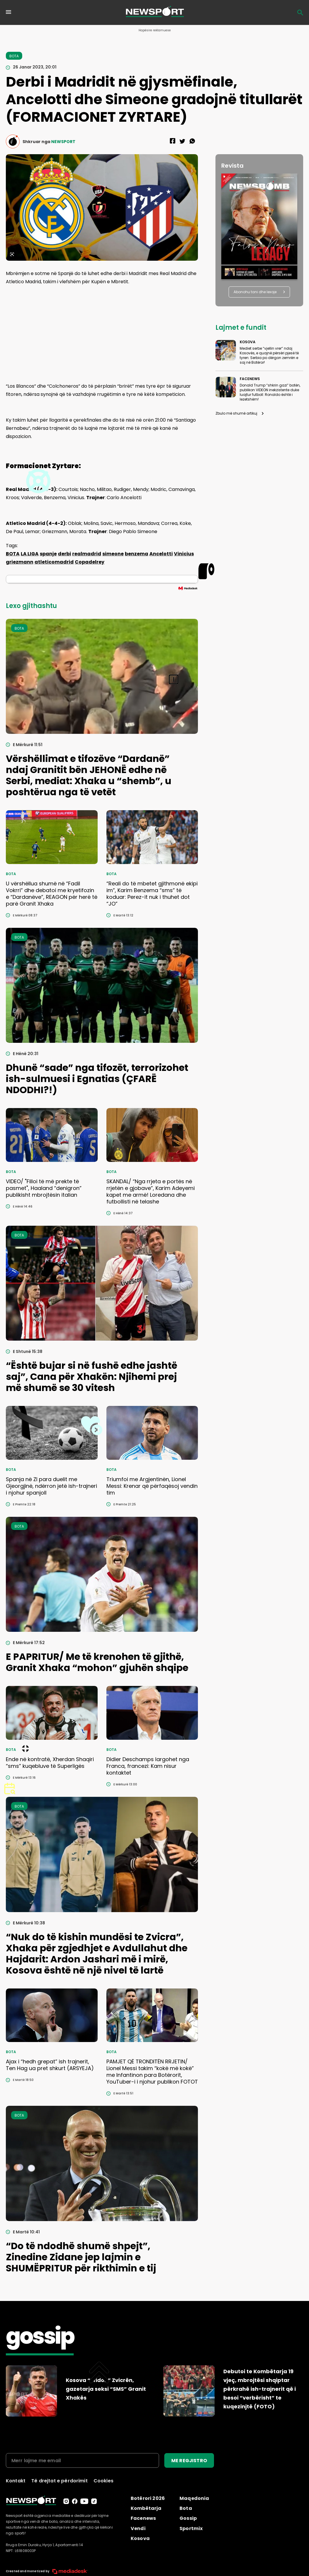  Describe the element at coordinates (25, 1749) in the screenshot. I see `exit fullscreen mode` at that location.